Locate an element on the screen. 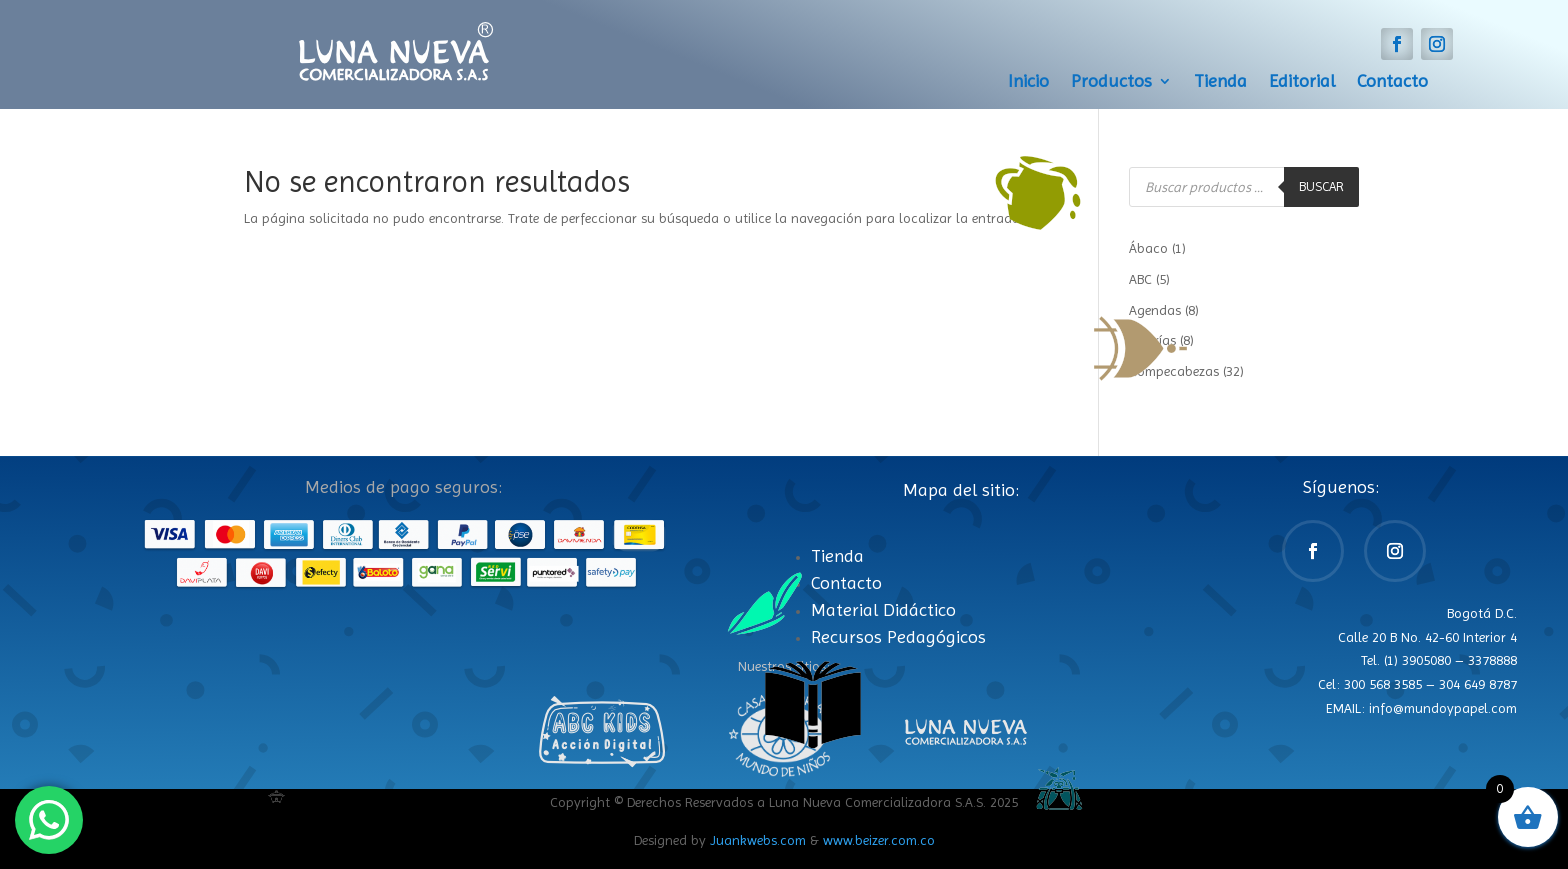 This screenshot has height=869, width=1568. indicates watering or irrigation action is located at coordinates (1038, 193).